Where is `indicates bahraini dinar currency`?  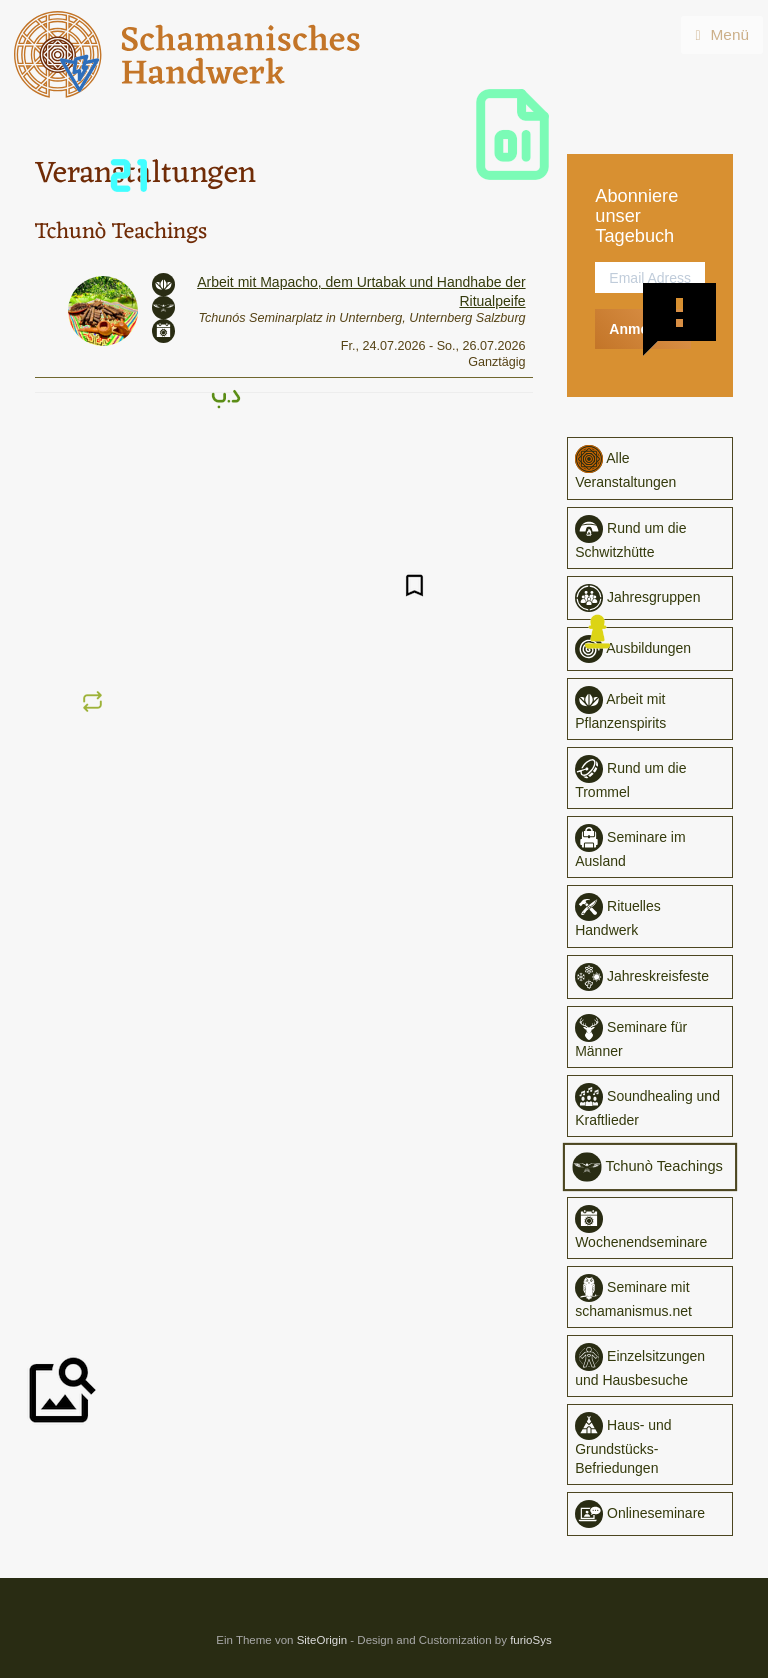 indicates bahraini dinar currency is located at coordinates (226, 397).